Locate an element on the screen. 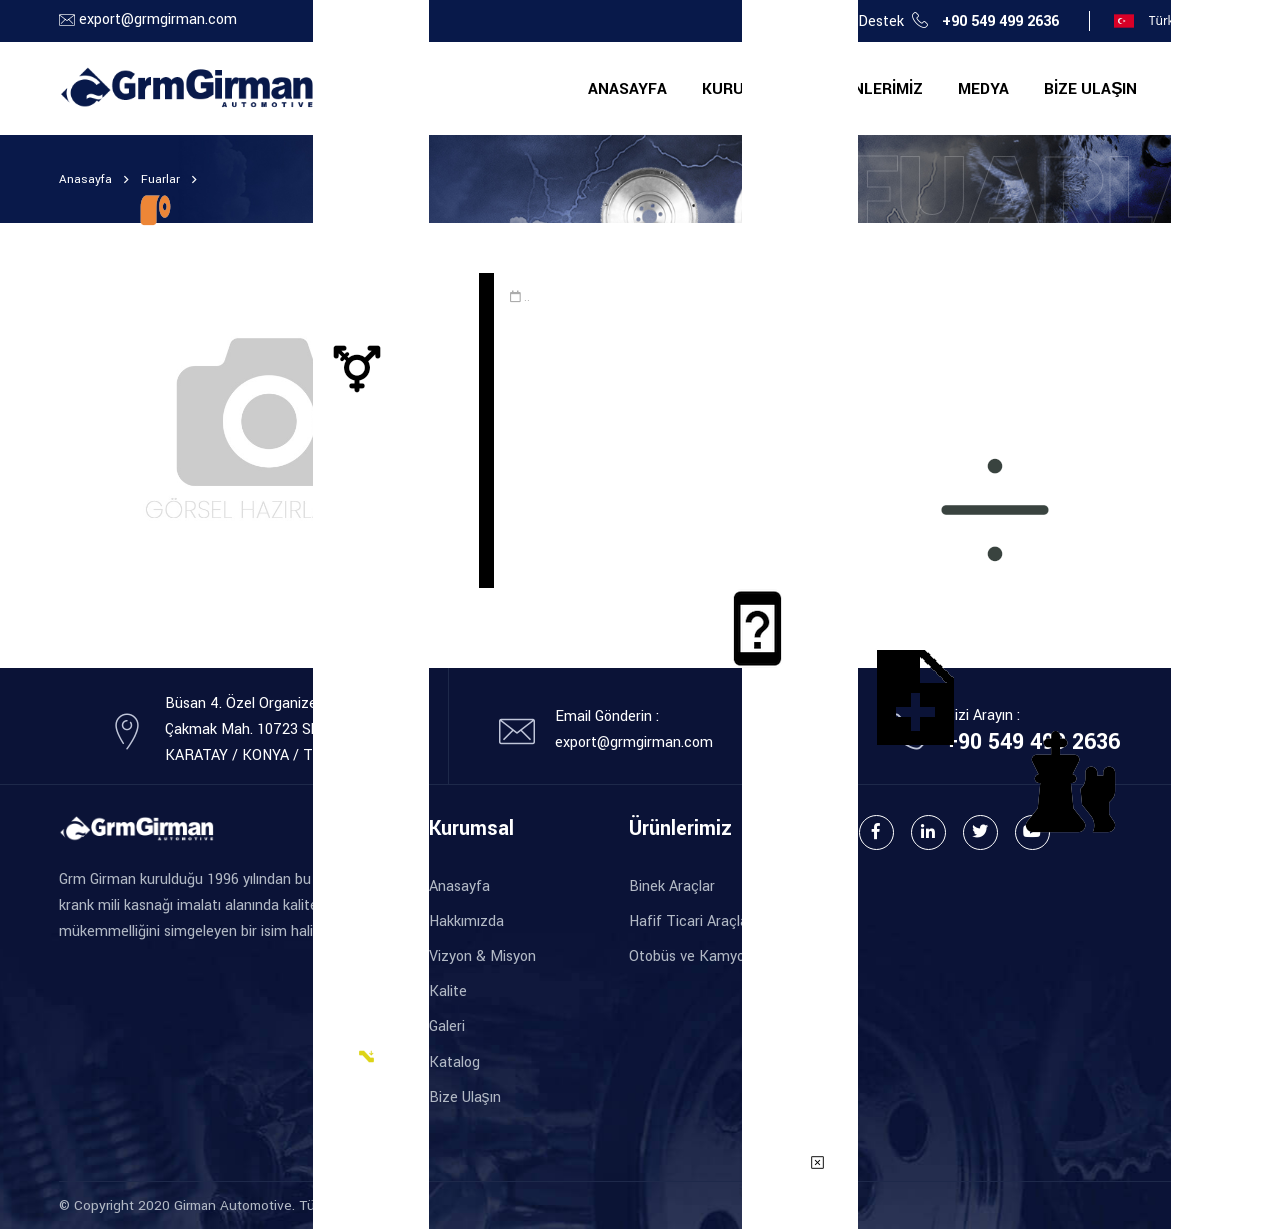 The image size is (1287, 1229). perform a division calculation is located at coordinates (995, 510).